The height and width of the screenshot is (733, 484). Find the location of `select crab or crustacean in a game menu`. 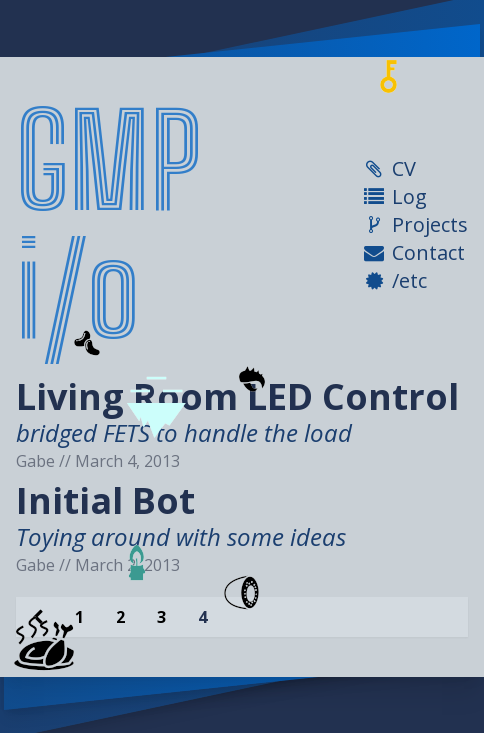

select crab or crustacean in a game menu is located at coordinates (252, 379).